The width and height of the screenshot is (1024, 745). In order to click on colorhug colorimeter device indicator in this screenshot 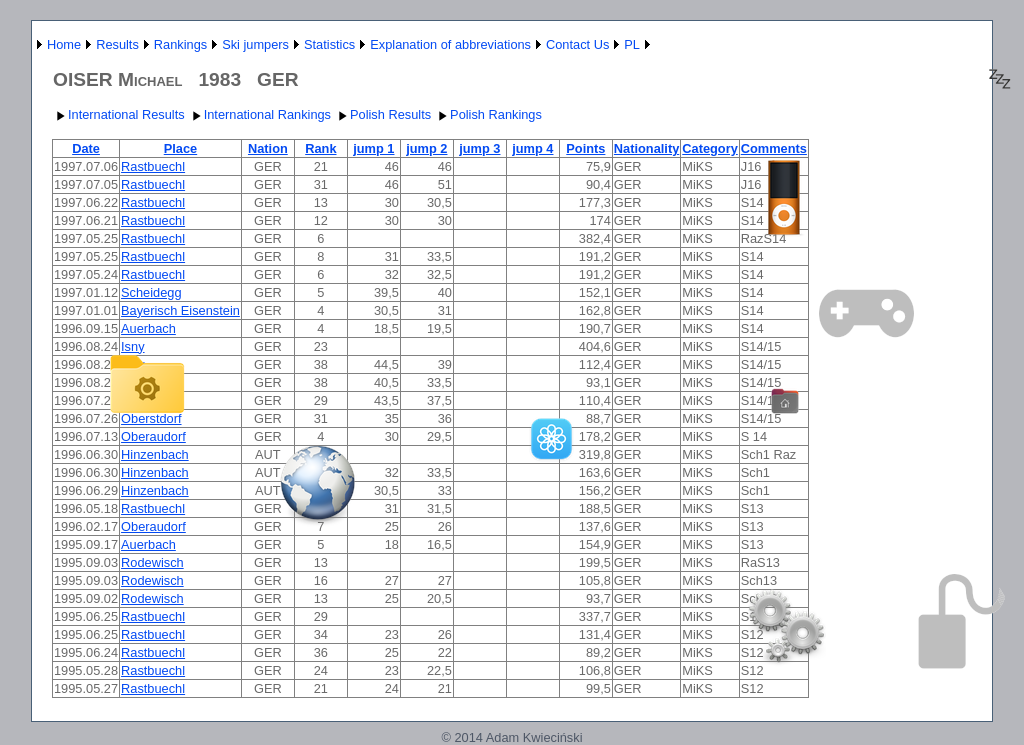, I will do `click(959, 628)`.